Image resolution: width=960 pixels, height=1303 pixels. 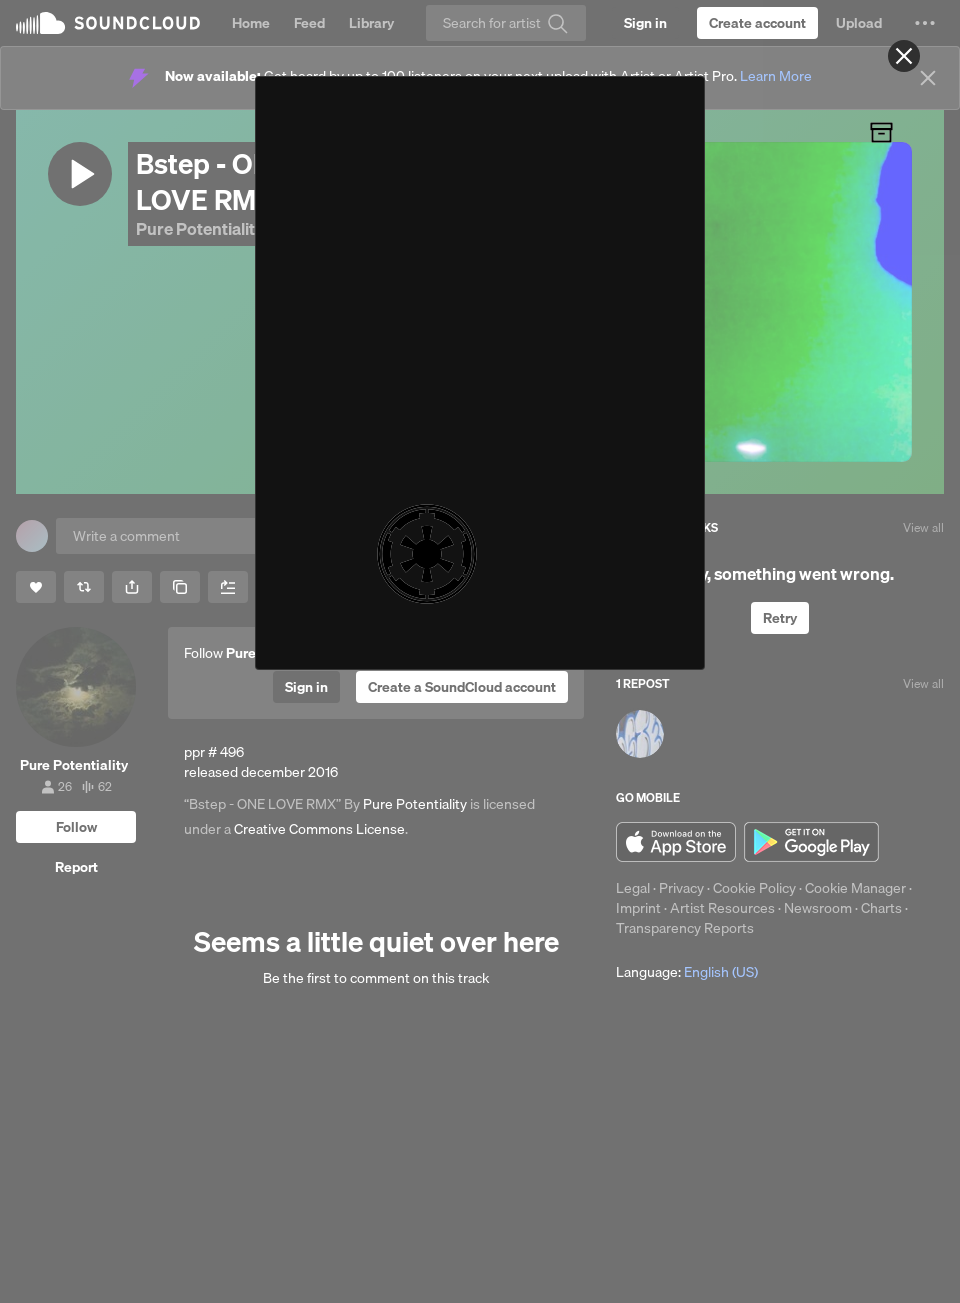 What do you see at coordinates (881, 132) in the screenshot?
I see `archive this item` at bounding box center [881, 132].